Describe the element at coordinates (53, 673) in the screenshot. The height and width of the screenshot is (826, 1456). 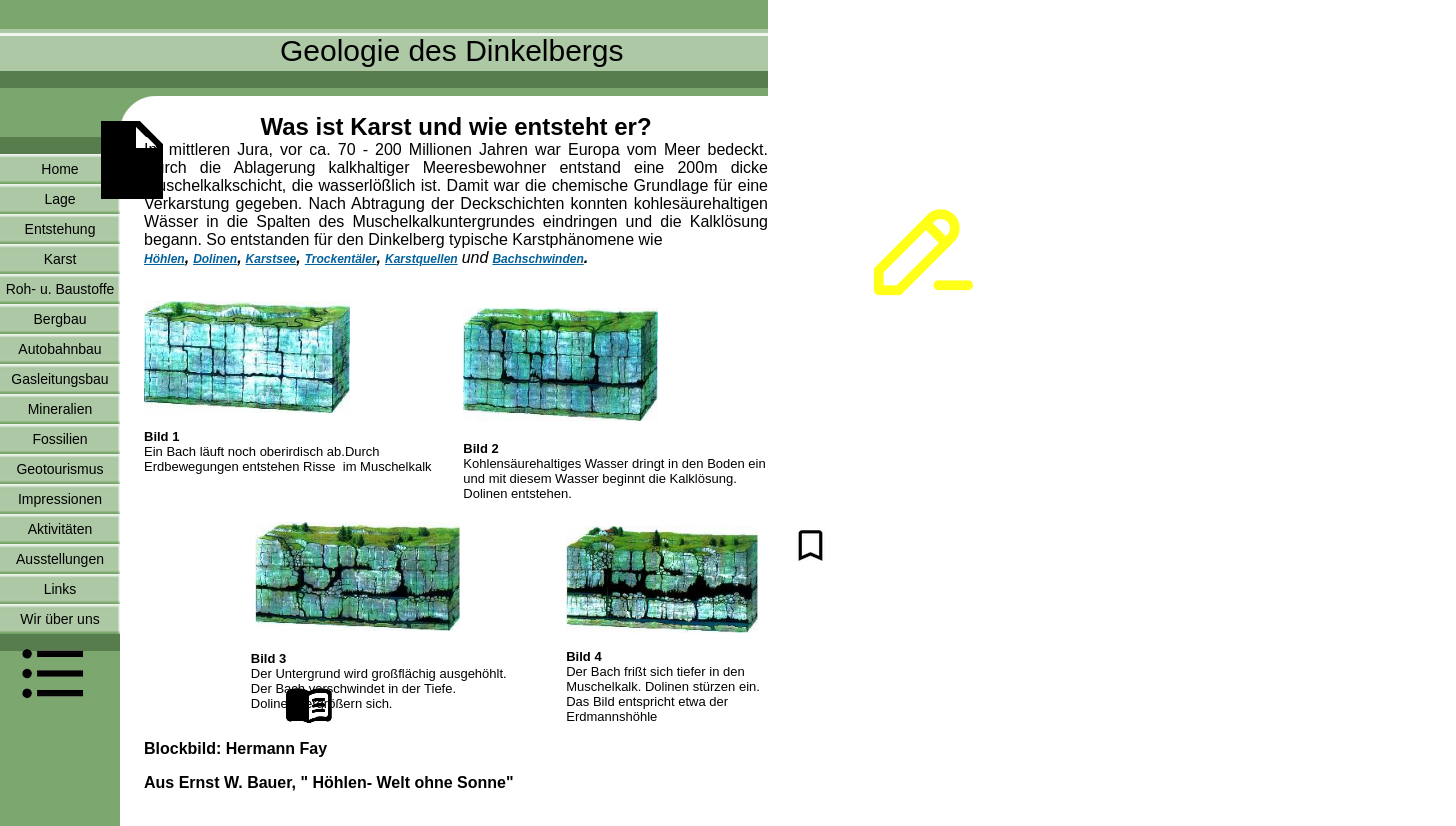
I see `switch to list view` at that location.